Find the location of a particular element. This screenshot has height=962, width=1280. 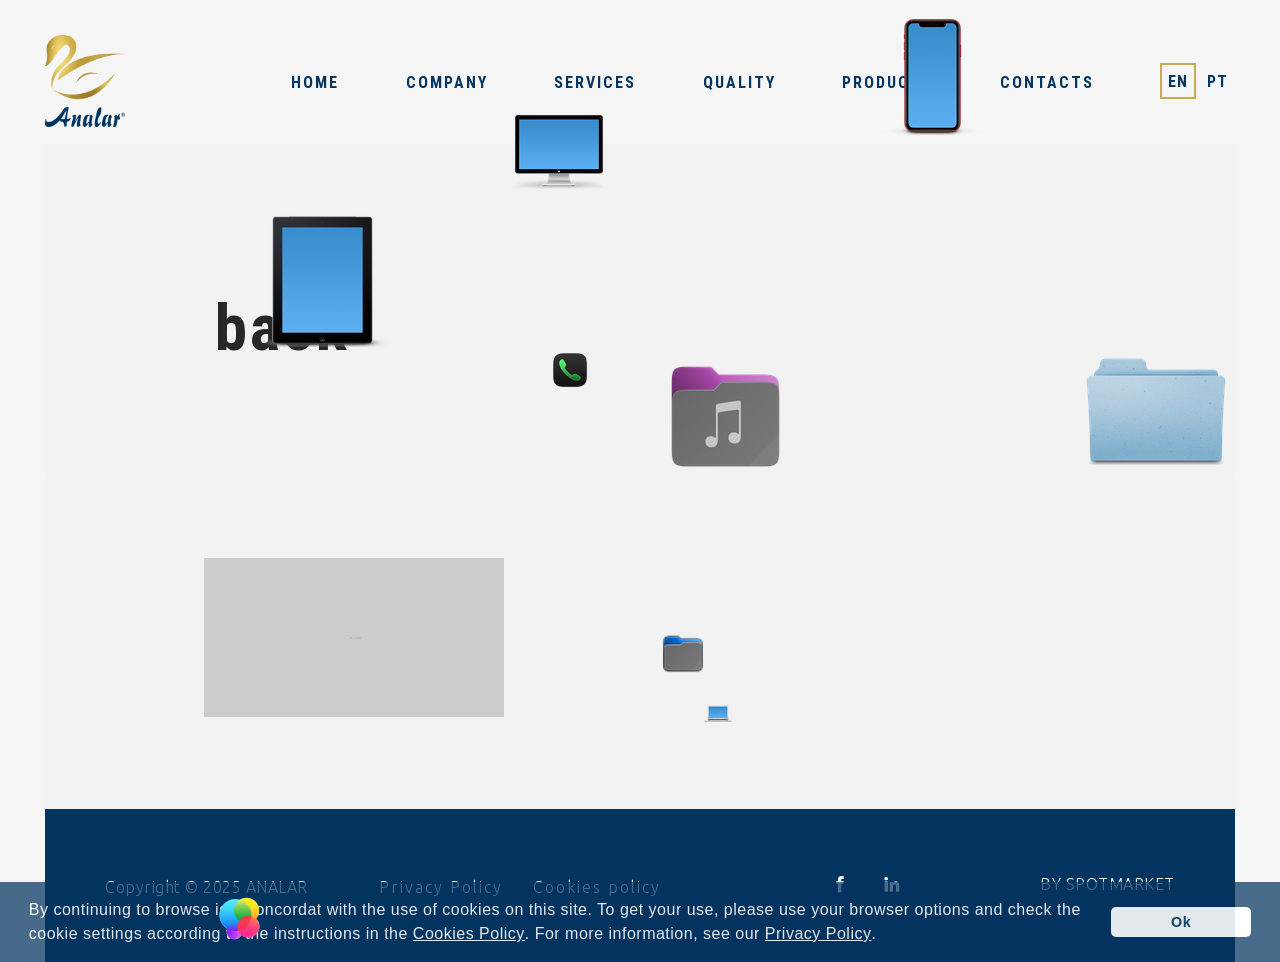

open folder to view contents is located at coordinates (683, 653).